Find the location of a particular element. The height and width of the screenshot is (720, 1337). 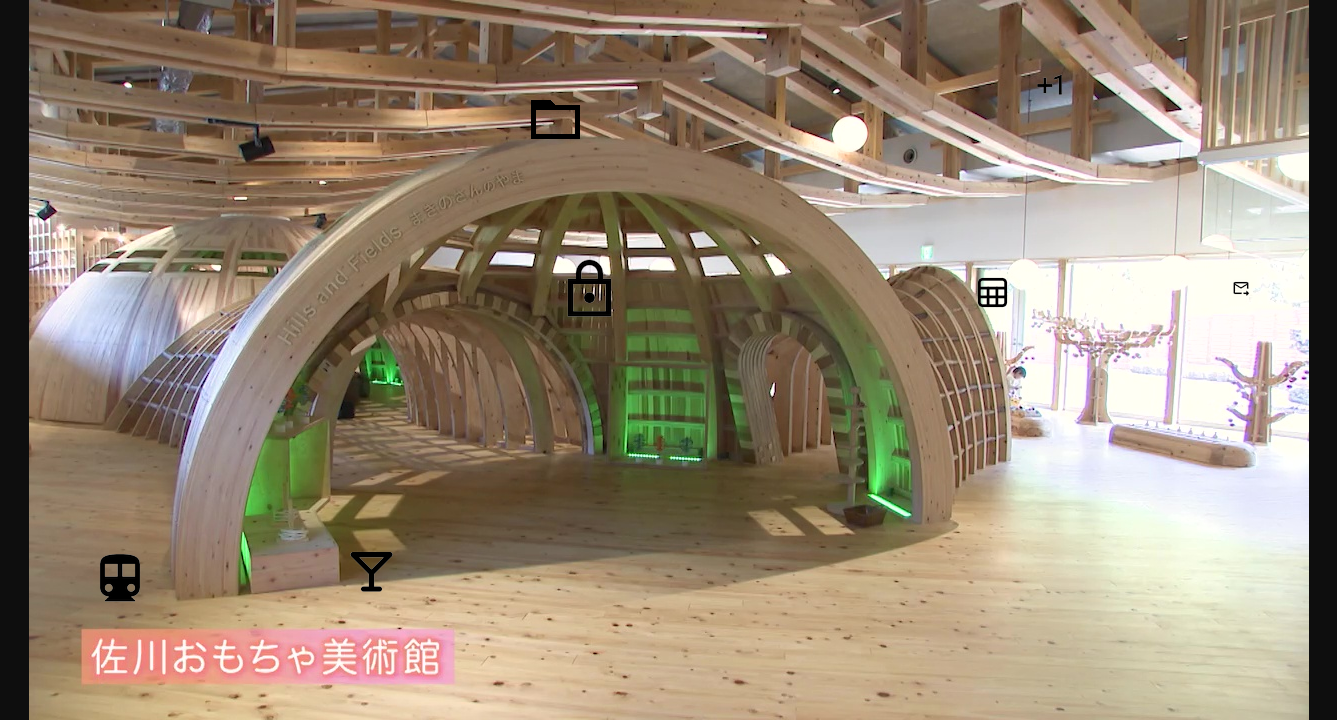

increase exposure by one stop is located at coordinates (1049, 85).